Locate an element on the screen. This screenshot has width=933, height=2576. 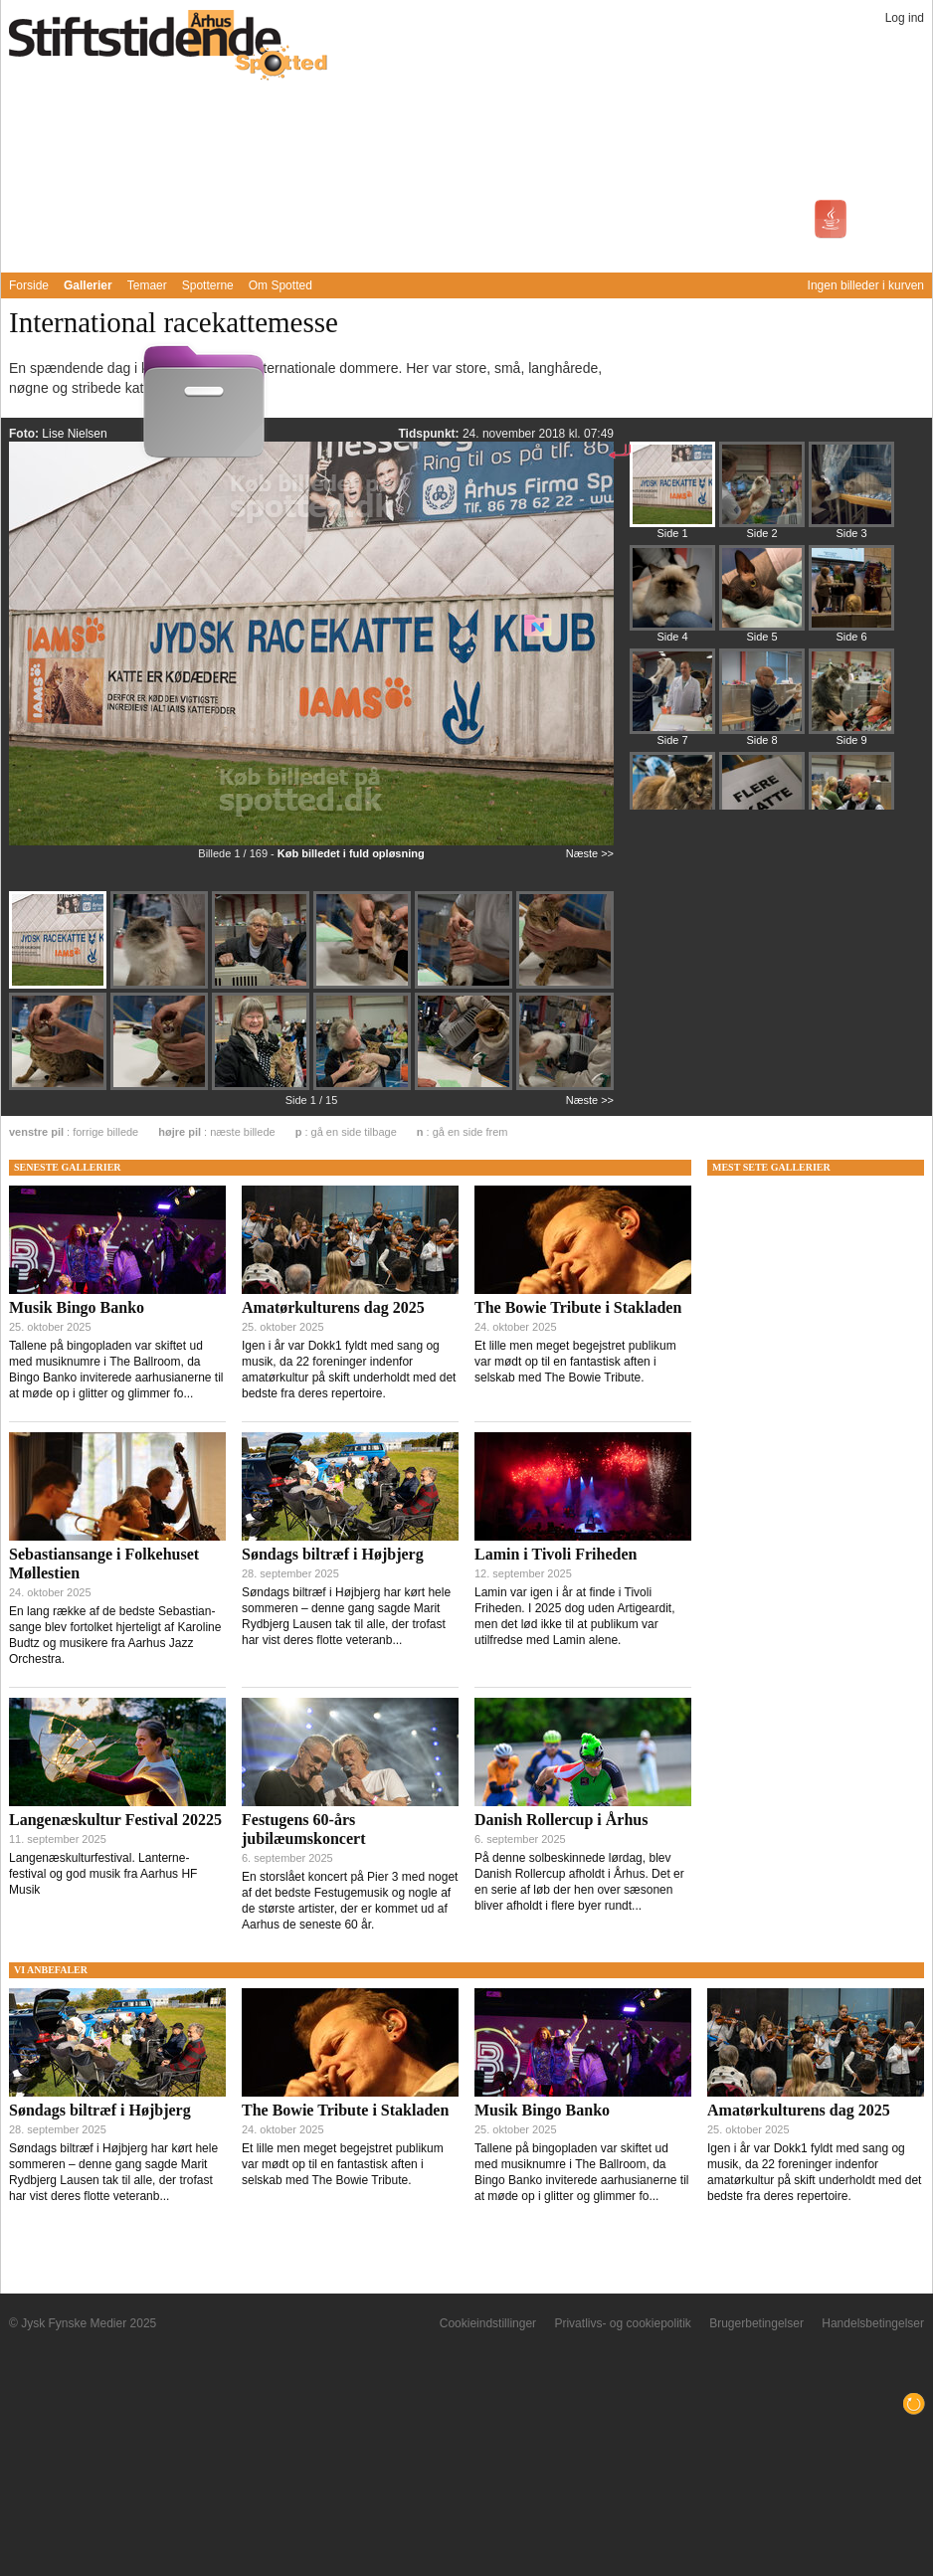
a java source code file is located at coordinates (831, 219).